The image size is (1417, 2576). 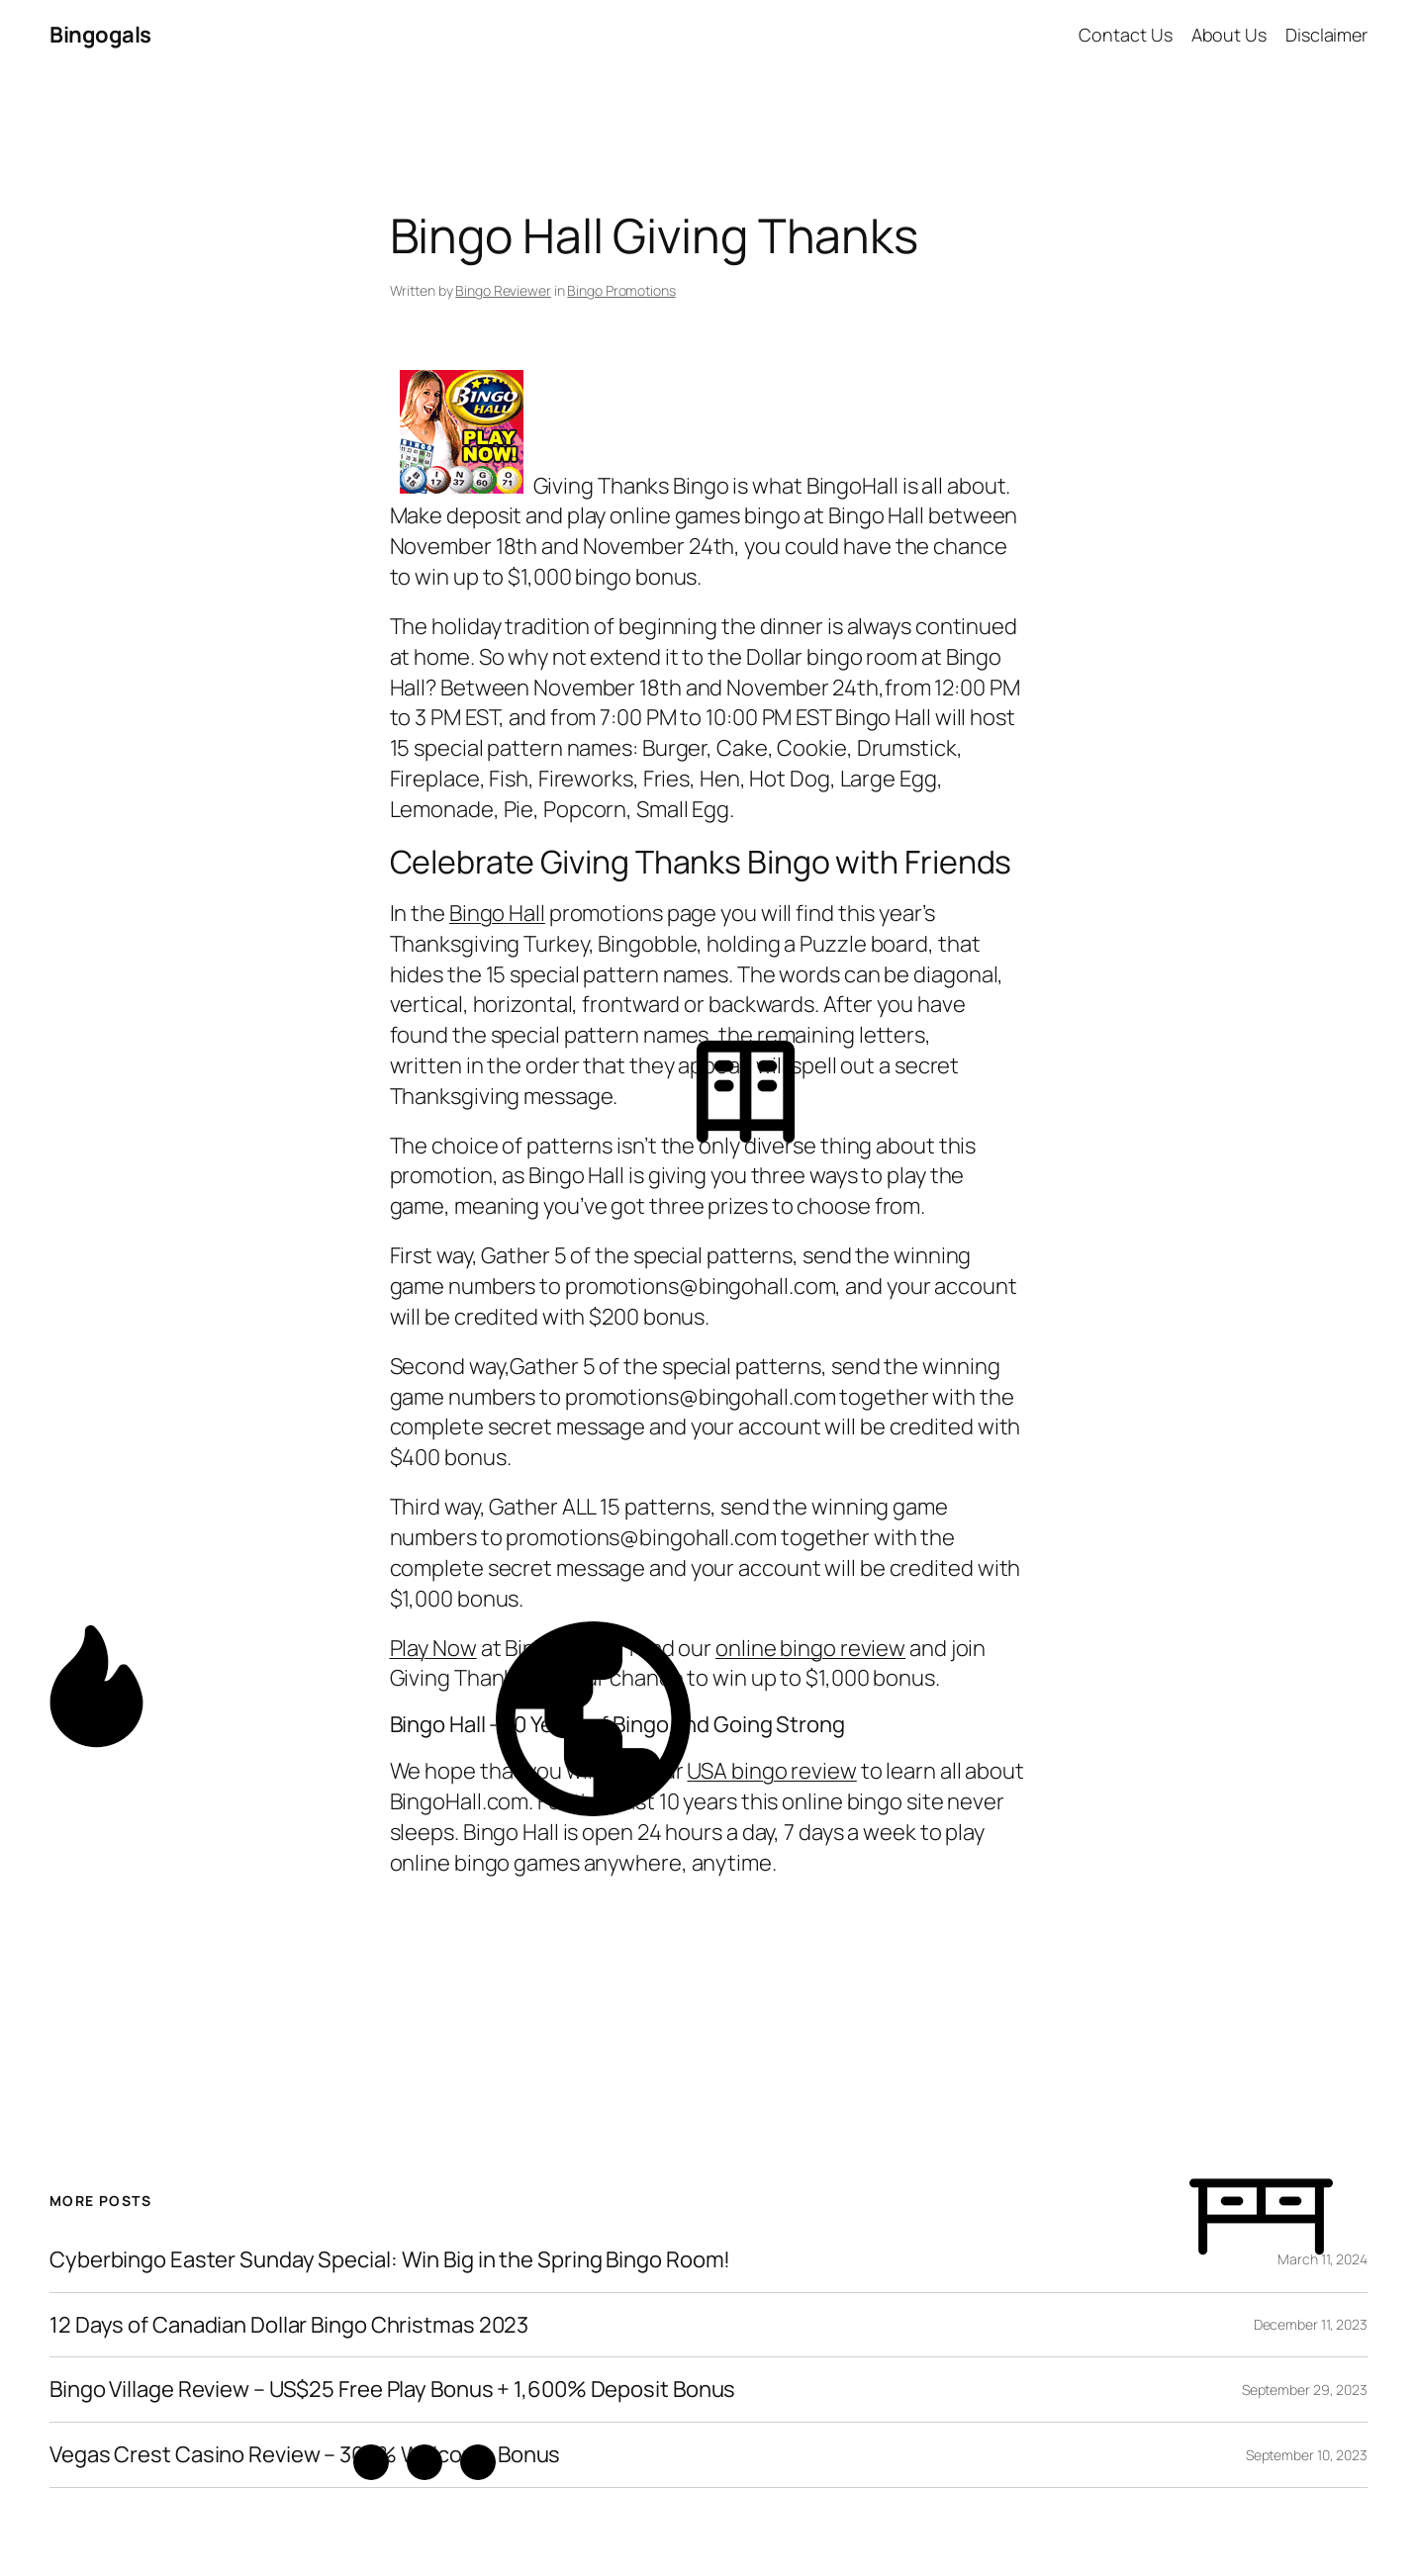 I want to click on access workspace or office settings, so click(x=1261, y=2214).